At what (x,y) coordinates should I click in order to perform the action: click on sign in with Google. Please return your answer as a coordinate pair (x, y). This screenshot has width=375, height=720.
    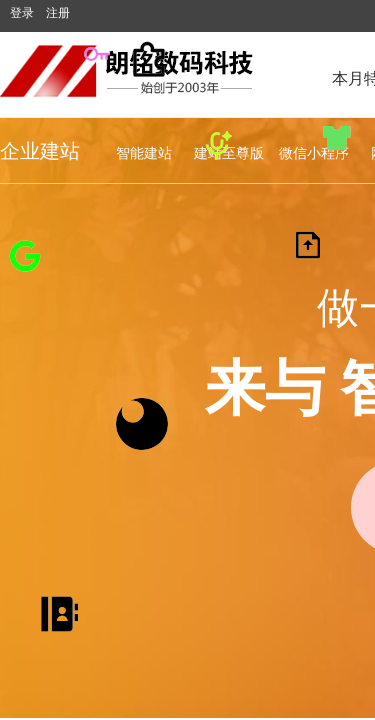
    Looking at the image, I should click on (25, 256).